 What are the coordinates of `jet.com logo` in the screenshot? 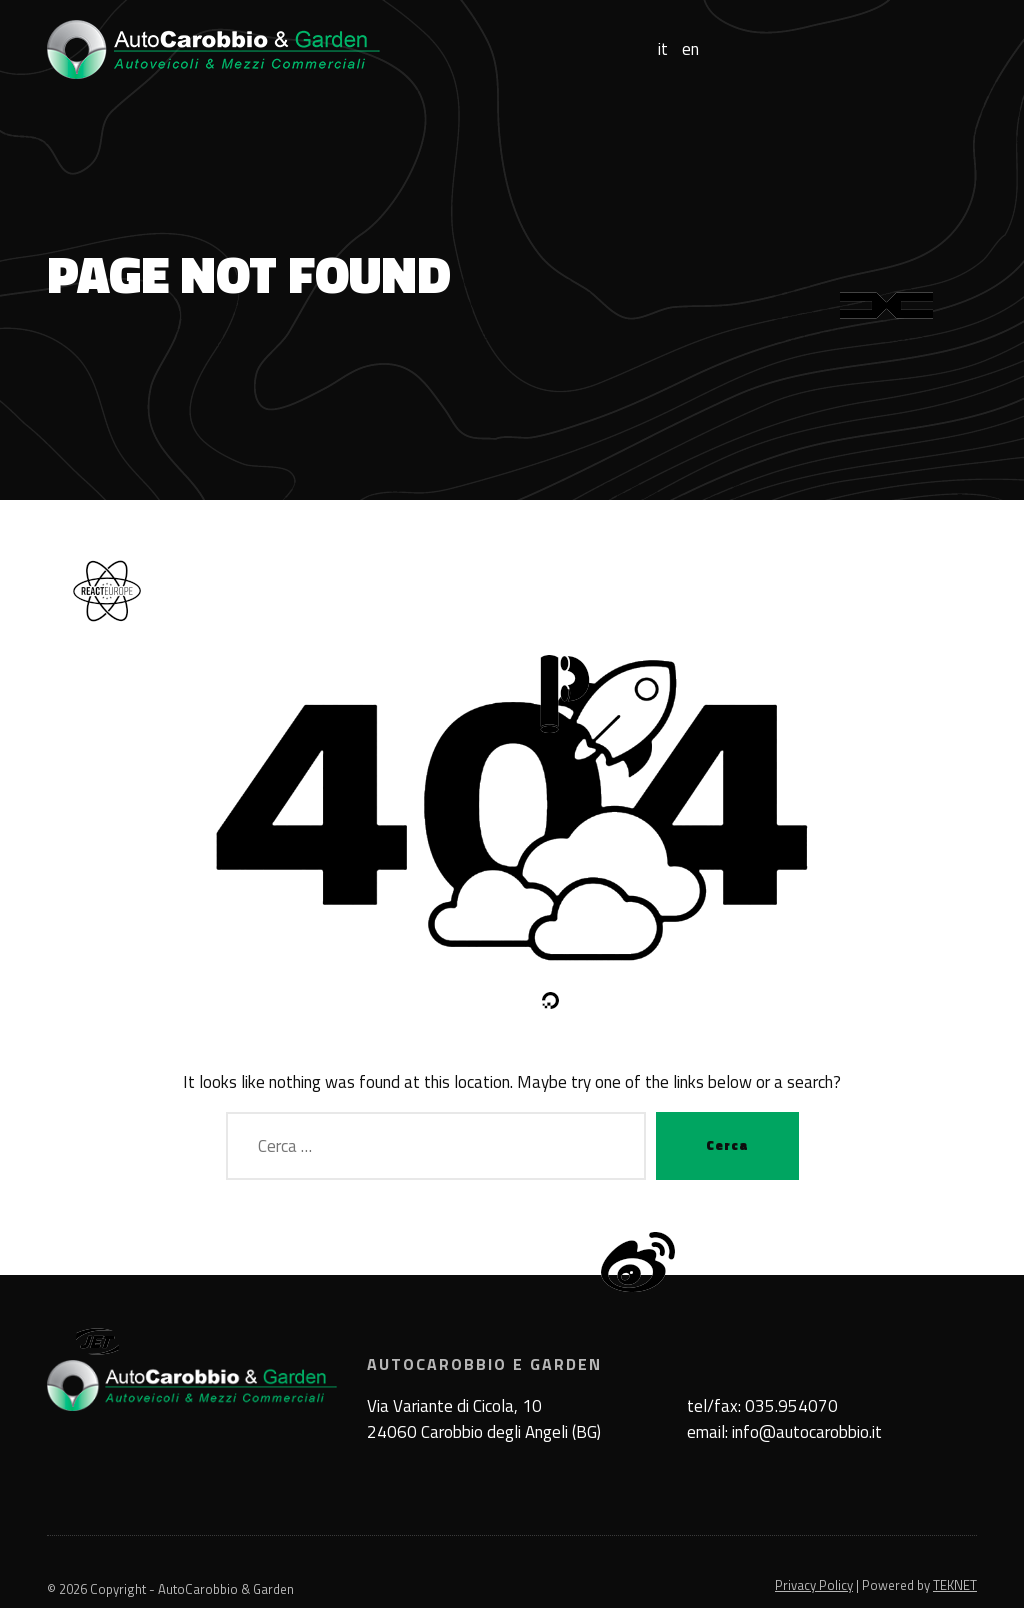 It's located at (97, 1341).